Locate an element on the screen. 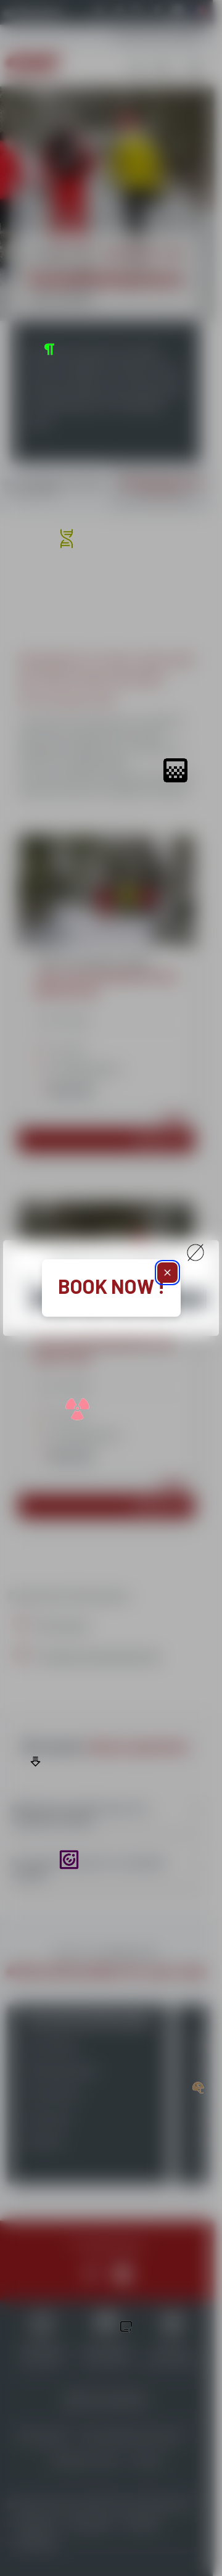 This screenshot has width=222, height=2576. access genetics or DNA-related features is located at coordinates (67, 539).